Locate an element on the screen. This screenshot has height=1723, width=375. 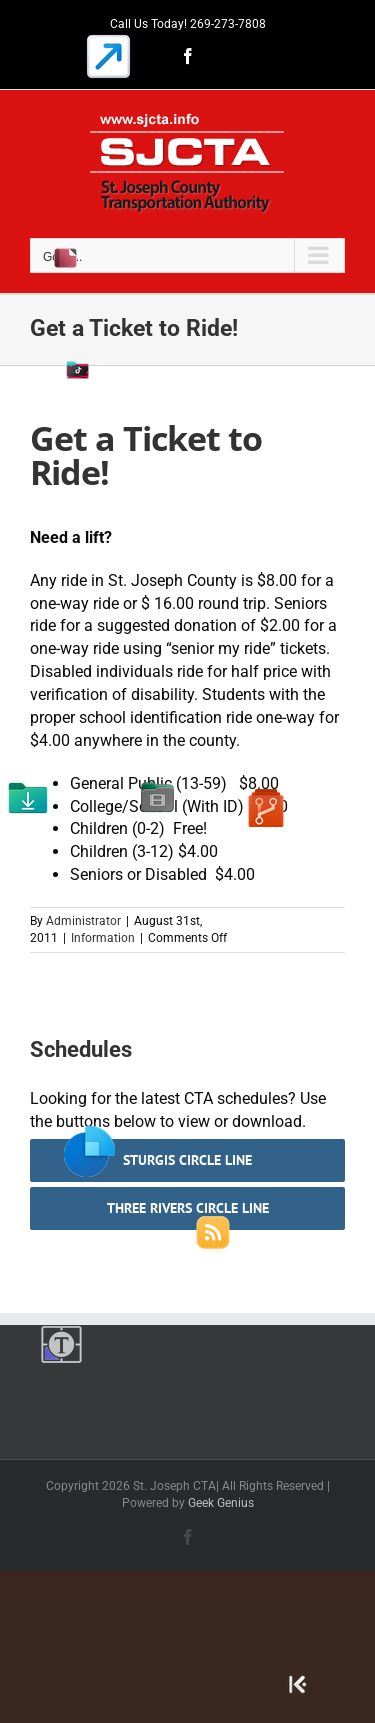
open the repos app for managing git repositories is located at coordinates (266, 808).